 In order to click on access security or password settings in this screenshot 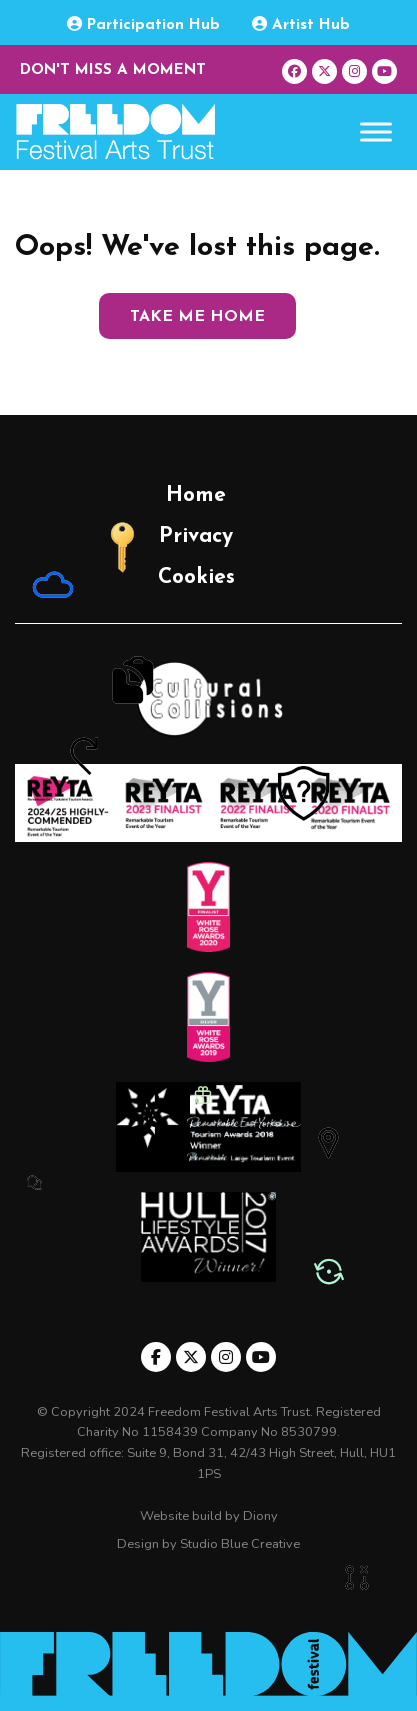, I will do `click(122, 547)`.